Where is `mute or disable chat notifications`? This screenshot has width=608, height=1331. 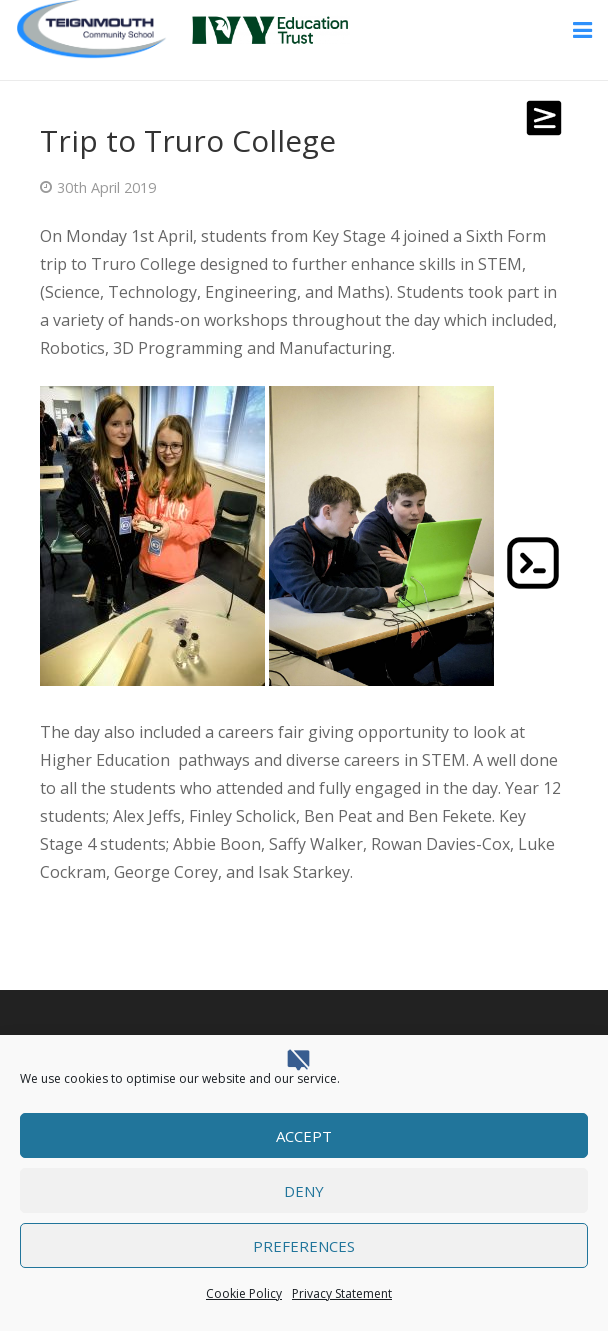 mute or disable chat notifications is located at coordinates (298, 1059).